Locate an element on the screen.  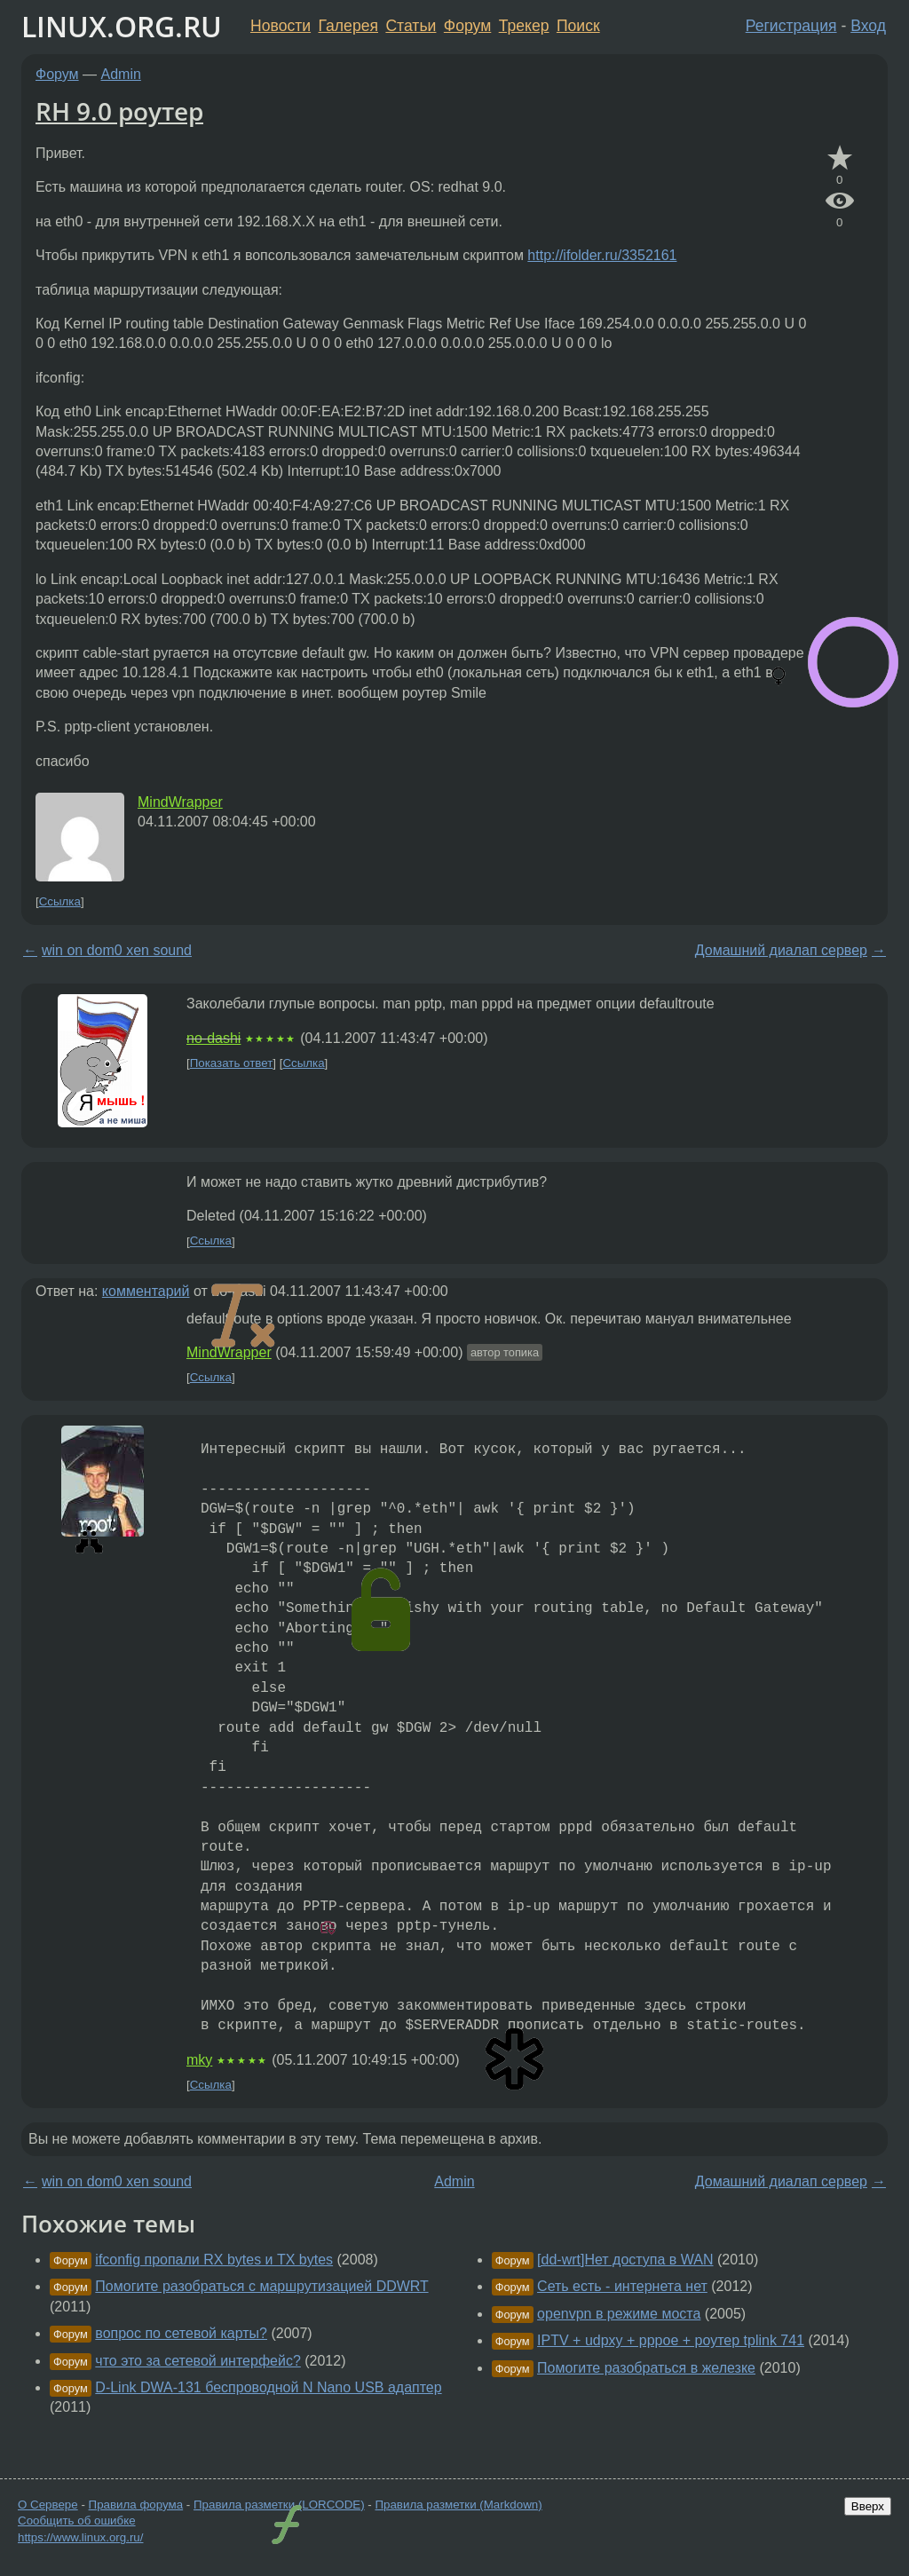
unlock a secured item or feature is located at coordinates (381, 1612).